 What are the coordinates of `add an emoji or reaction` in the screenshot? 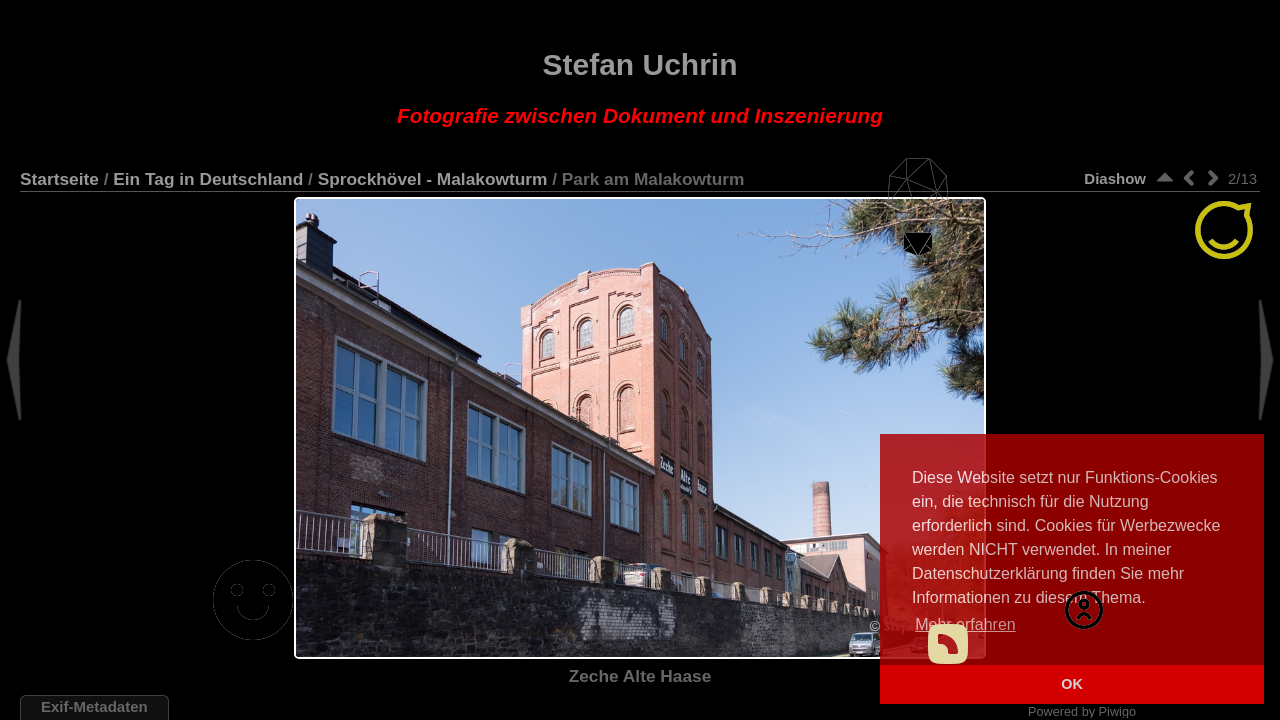 It's located at (253, 600).